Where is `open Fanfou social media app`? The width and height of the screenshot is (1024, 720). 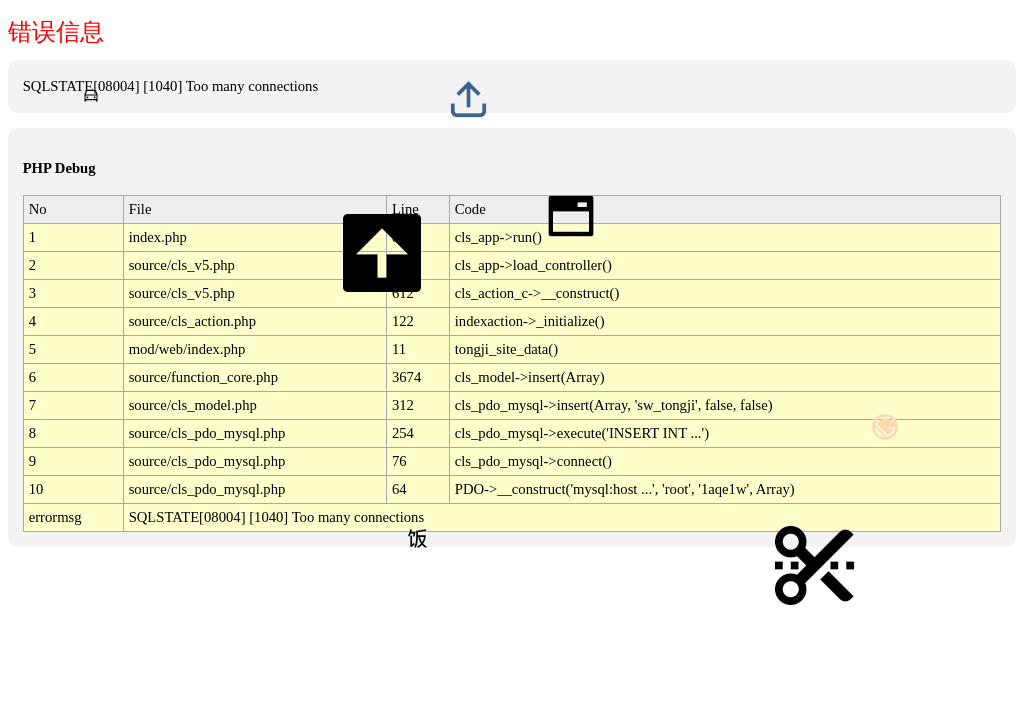
open Fanfou social media app is located at coordinates (417, 538).